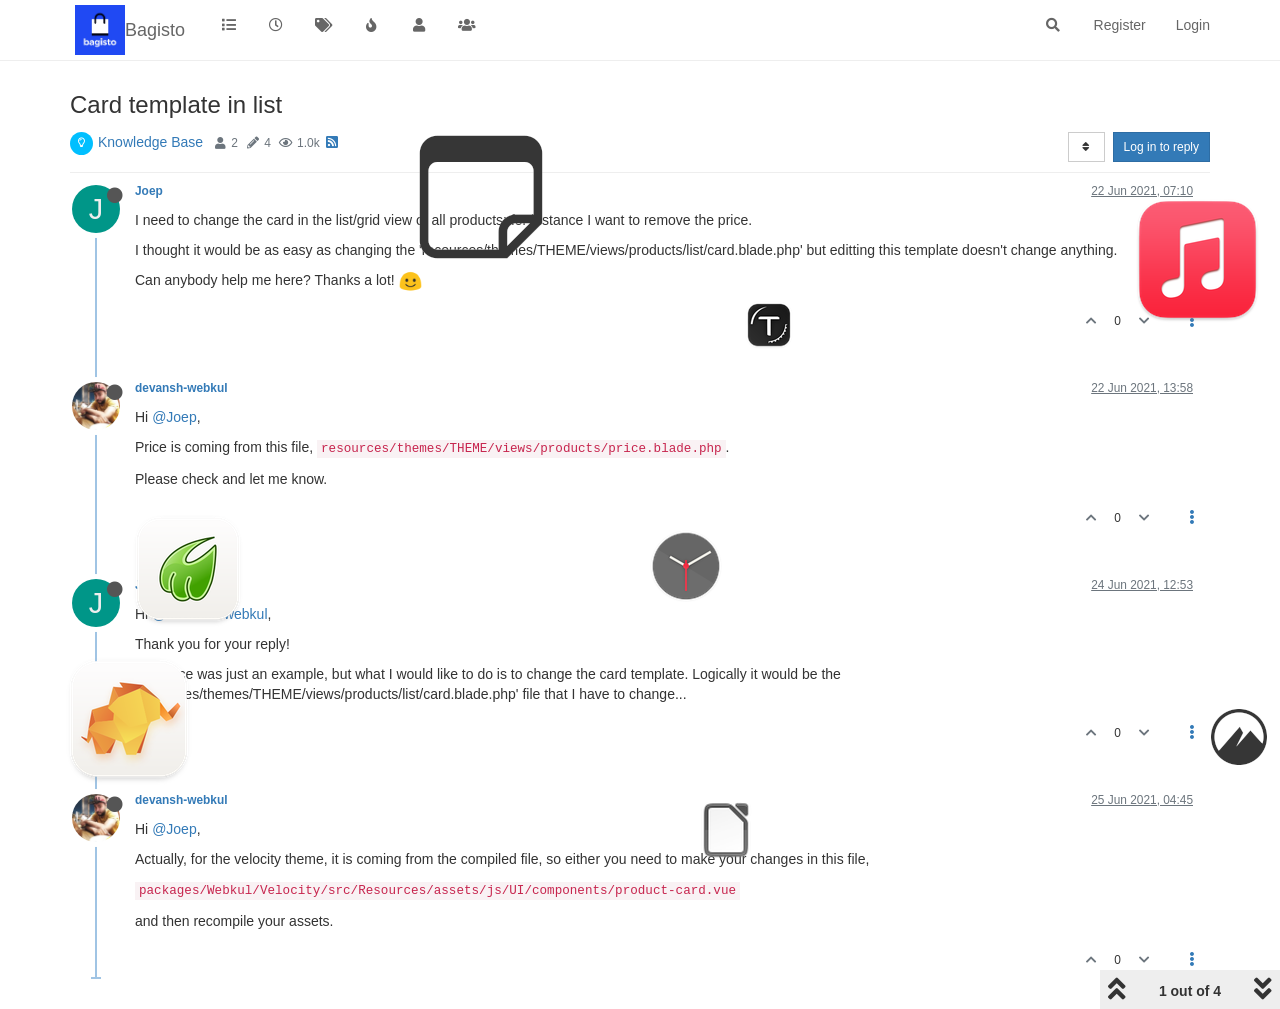 Image resolution: width=1280 pixels, height=1009 pixels. What do you see at coordinates (481, 197) in the screenshot?
I see `access desktop widgets or desklets` at bounding box center [481, 197].